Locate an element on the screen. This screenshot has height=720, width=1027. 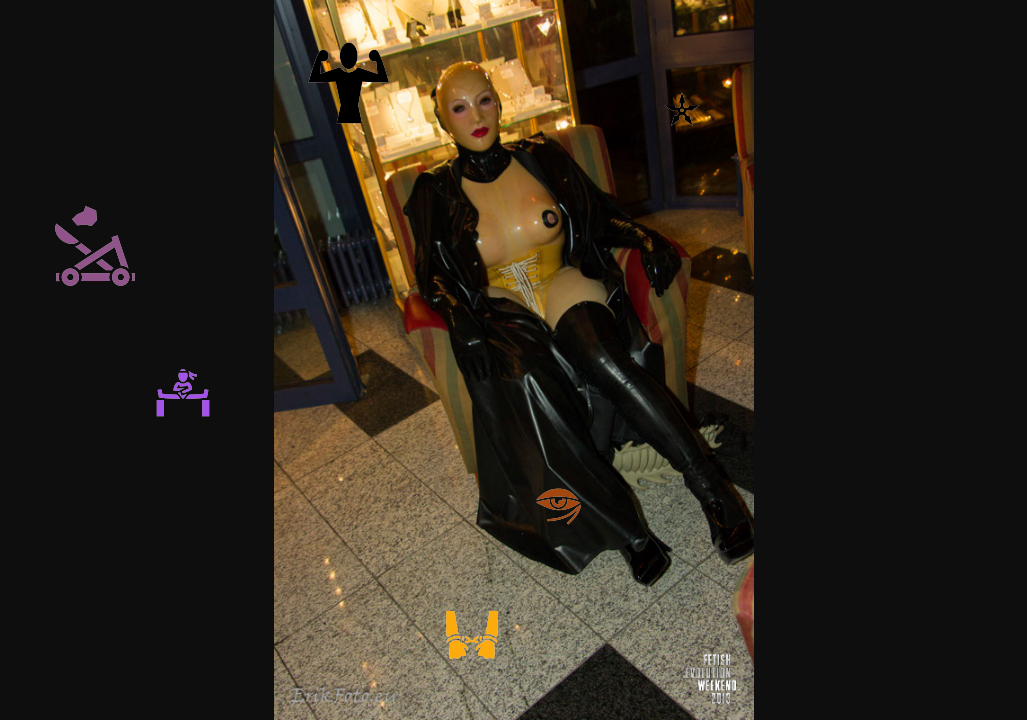
flexibility or stretching exercise option is located at coordinates (183, 390).